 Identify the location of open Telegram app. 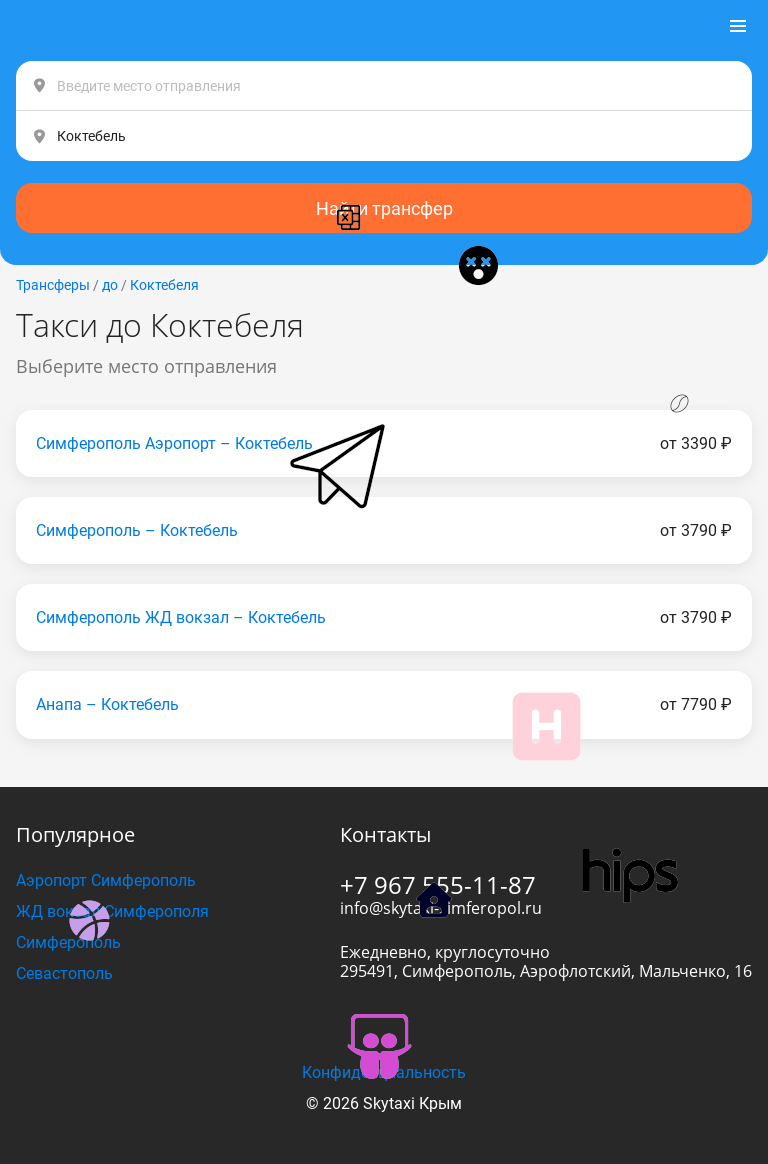
(341, 468).